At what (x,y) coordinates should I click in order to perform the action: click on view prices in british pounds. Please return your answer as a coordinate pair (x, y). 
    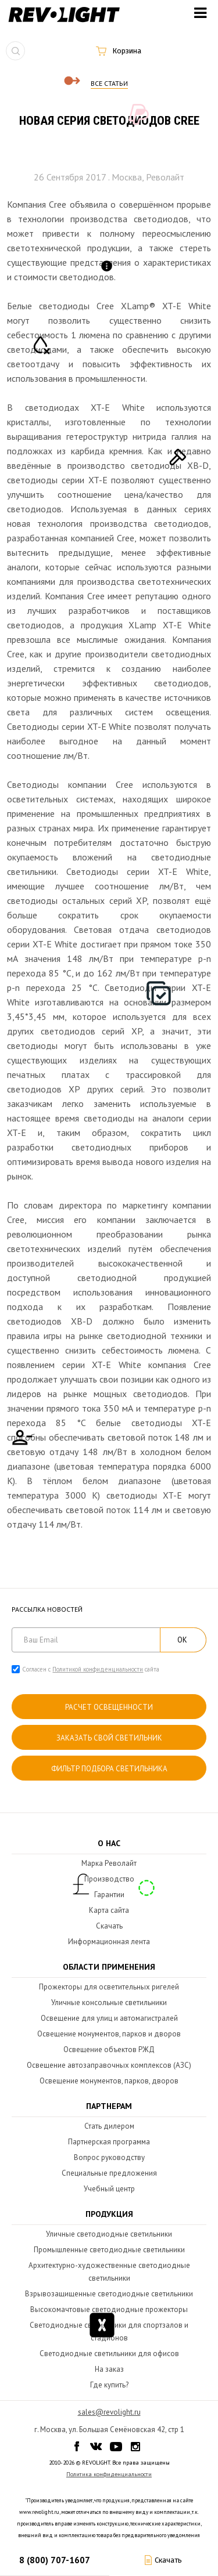
    Looking at the image, I should click on (82, 1884).